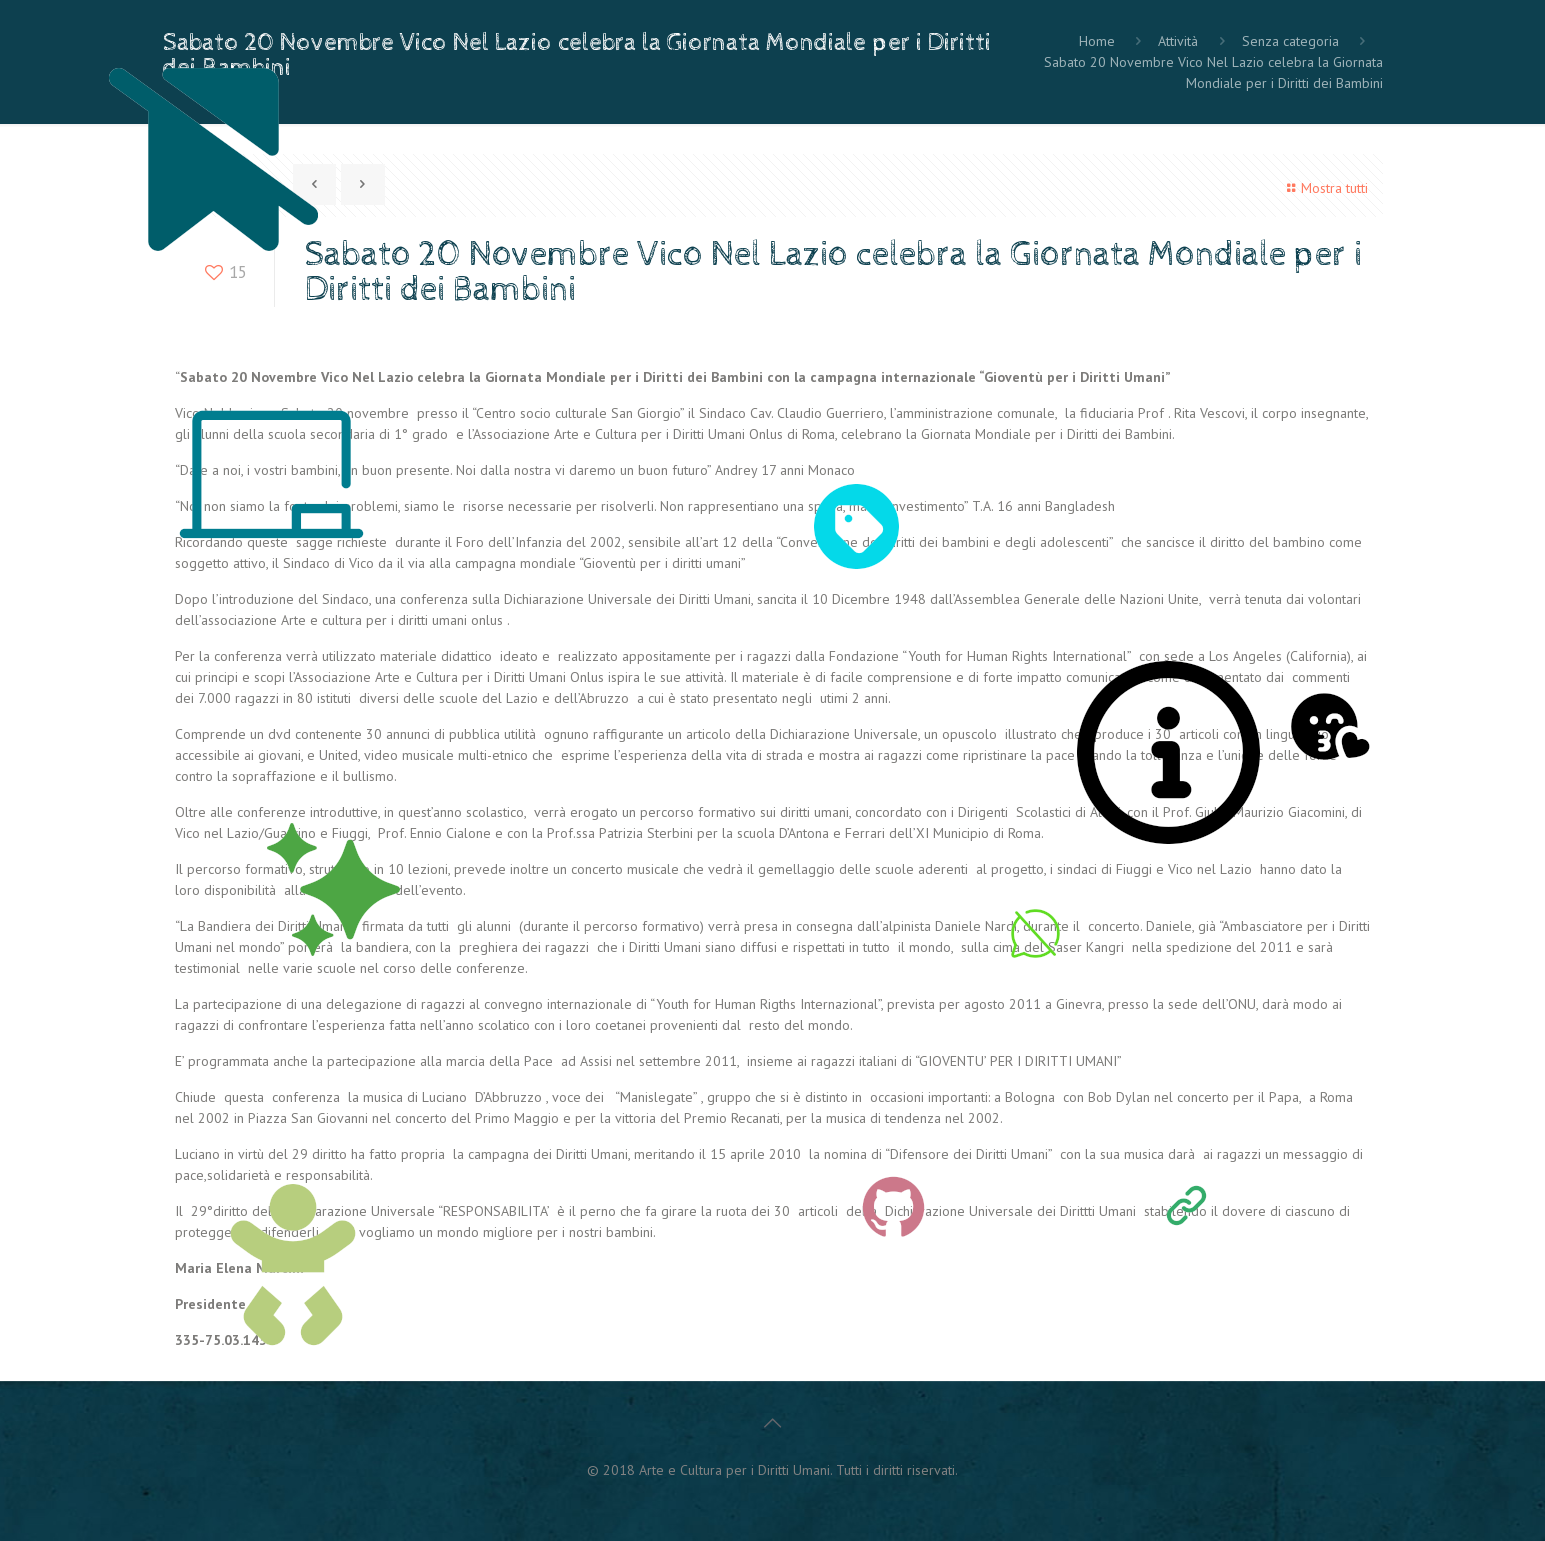  What do you see at coordinates (856, 526) in the screenshot?
I see `view tagged items in your feed` at bounding box center [856, 526].